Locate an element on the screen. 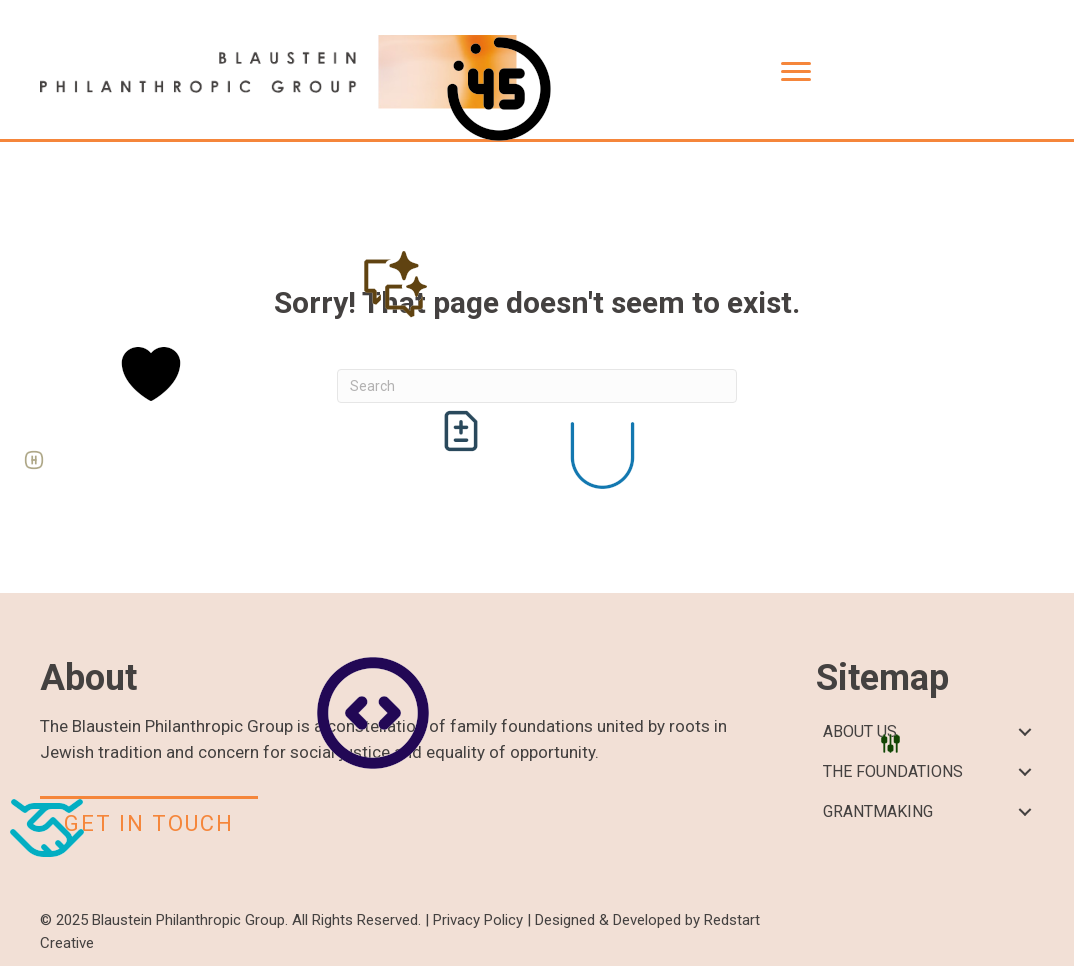 The height and width of the screenshot is (966, 1074). indicates a partnership or collaboration is located at coordinates (47, 827).